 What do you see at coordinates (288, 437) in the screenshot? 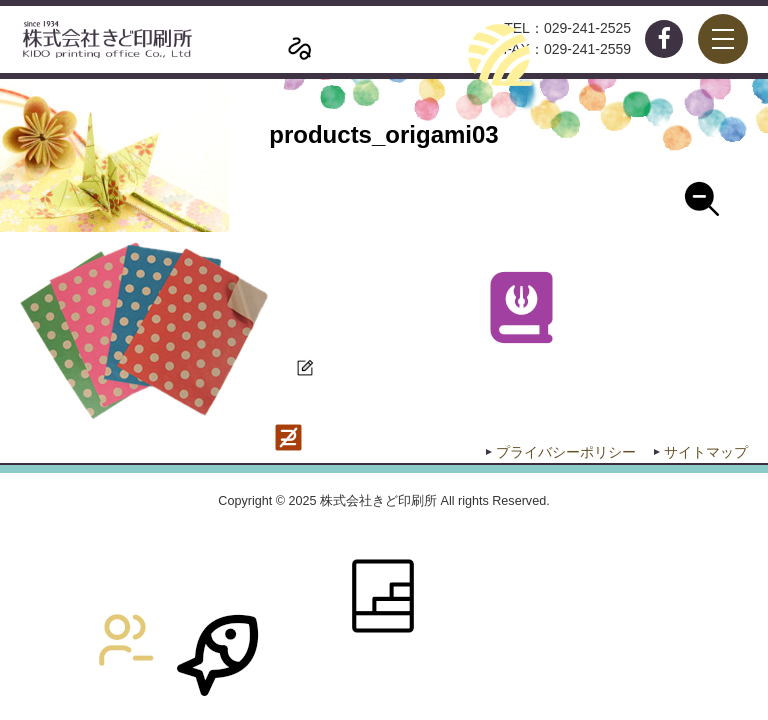
I see `indicates set is not a superset of another set` at bounding box center [288, 437].